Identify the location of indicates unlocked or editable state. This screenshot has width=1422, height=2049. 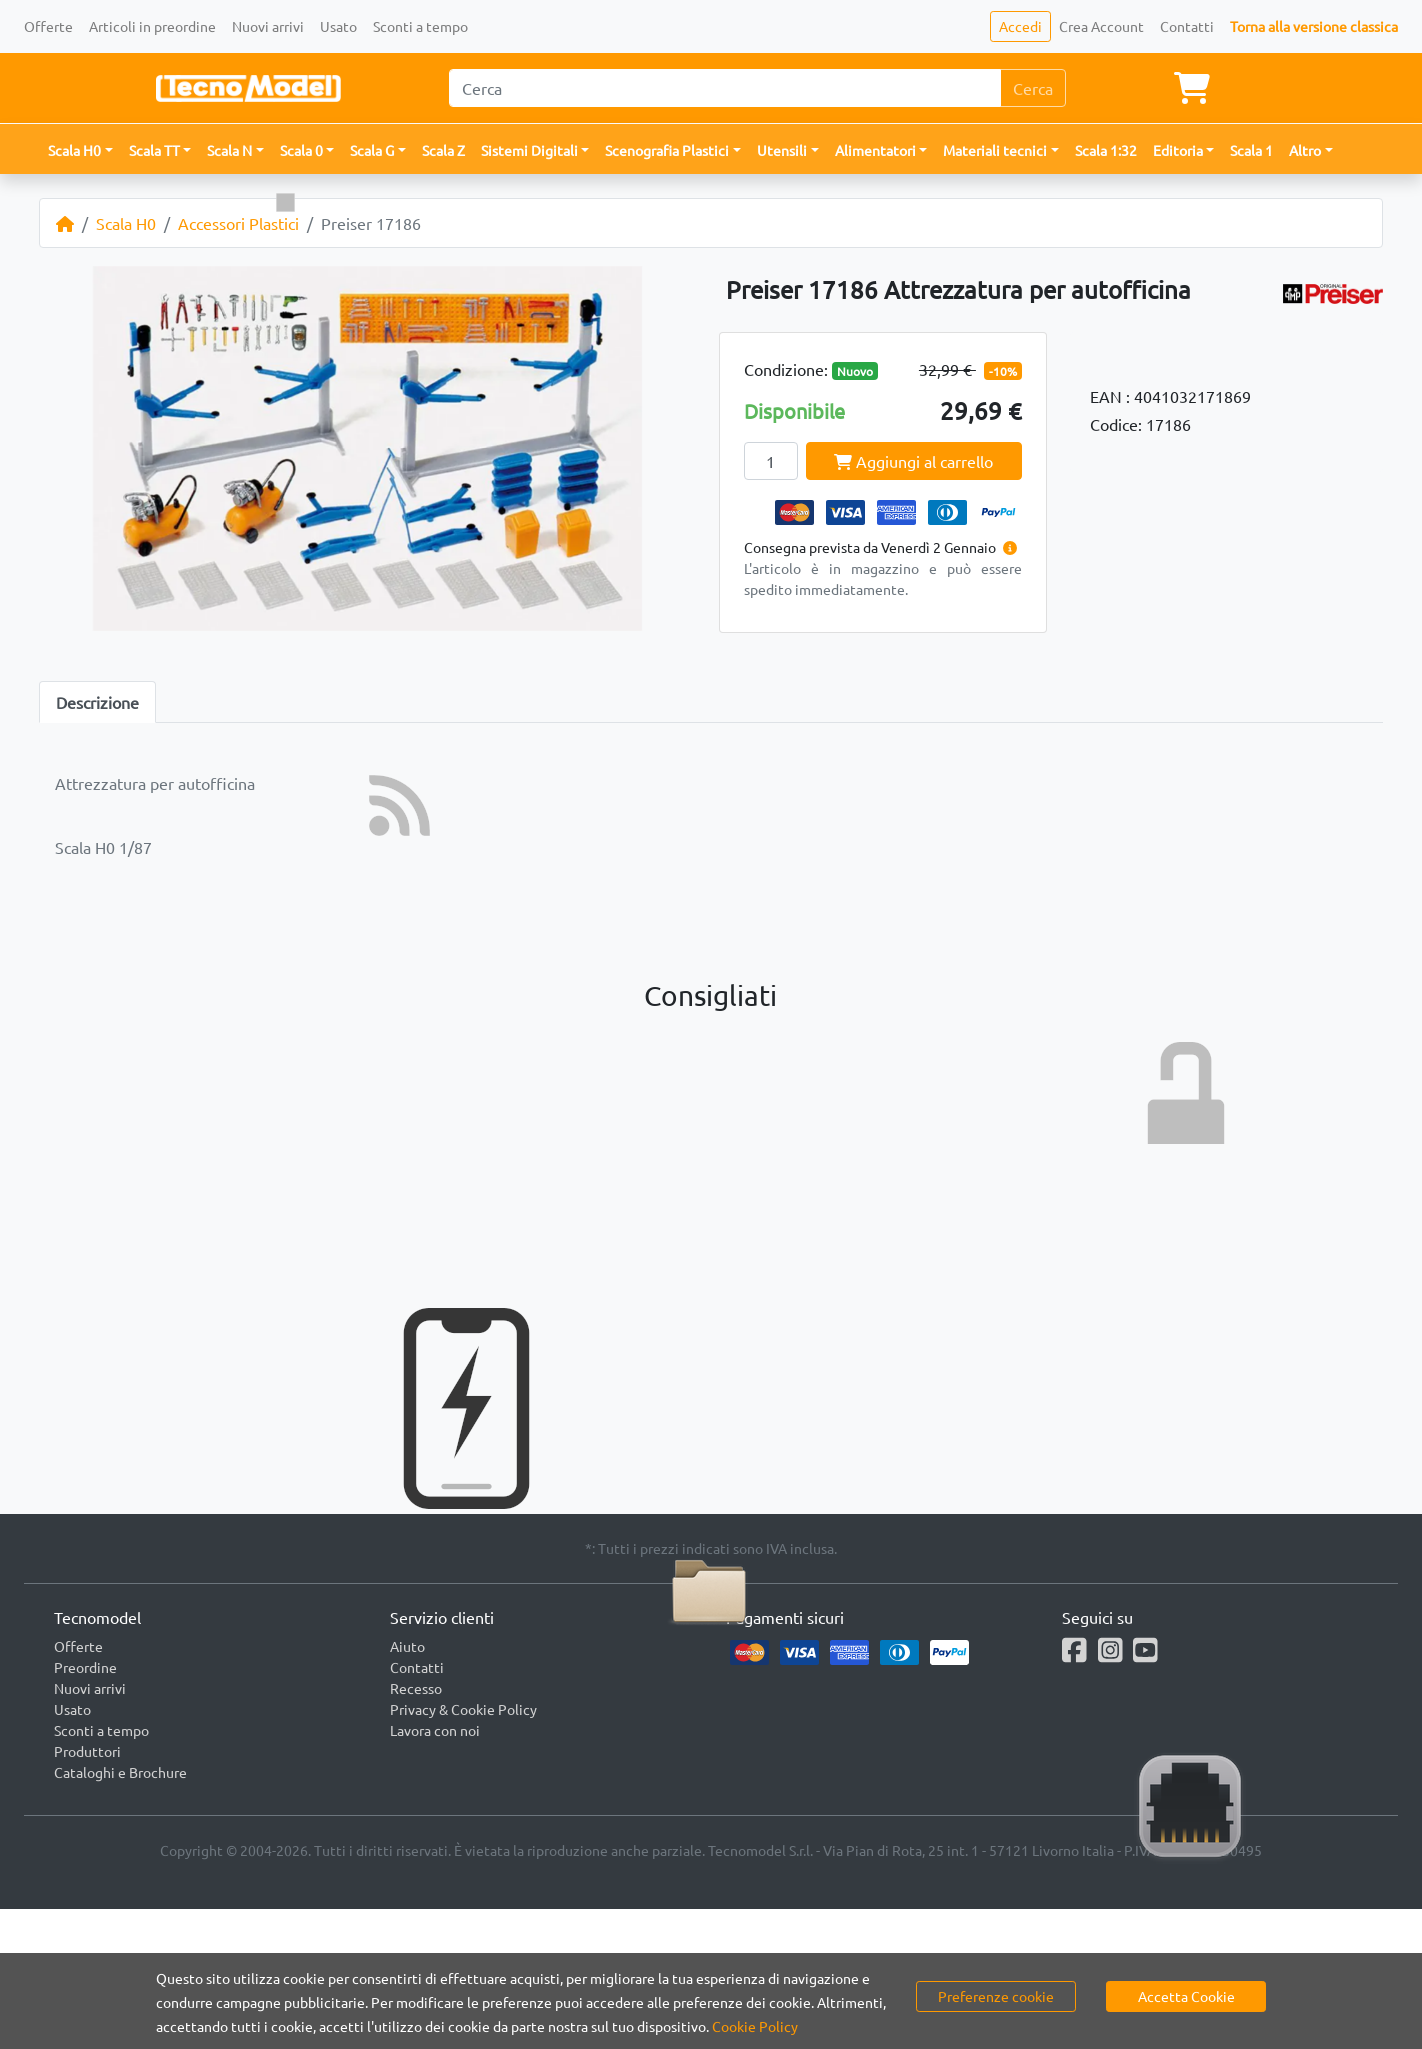
(1186, 1093).